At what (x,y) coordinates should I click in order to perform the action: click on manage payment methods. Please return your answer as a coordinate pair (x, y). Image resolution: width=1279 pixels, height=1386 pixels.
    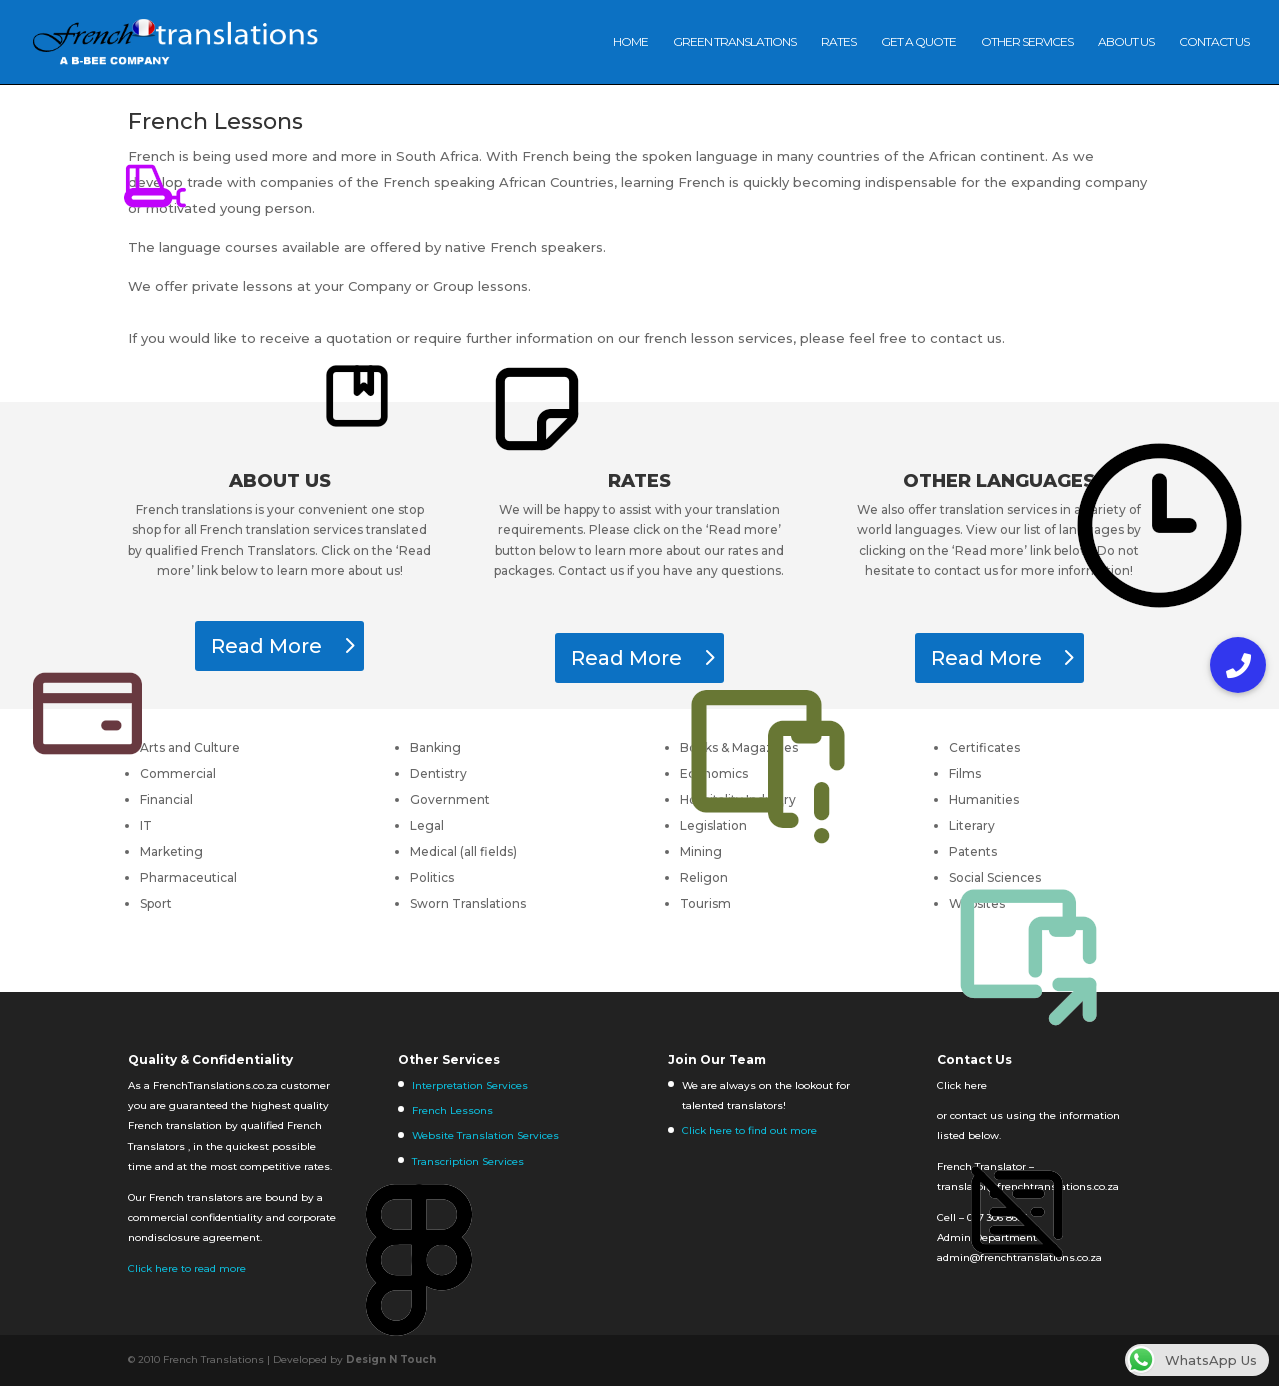
    Looking at the image, I should click on (87, 713).